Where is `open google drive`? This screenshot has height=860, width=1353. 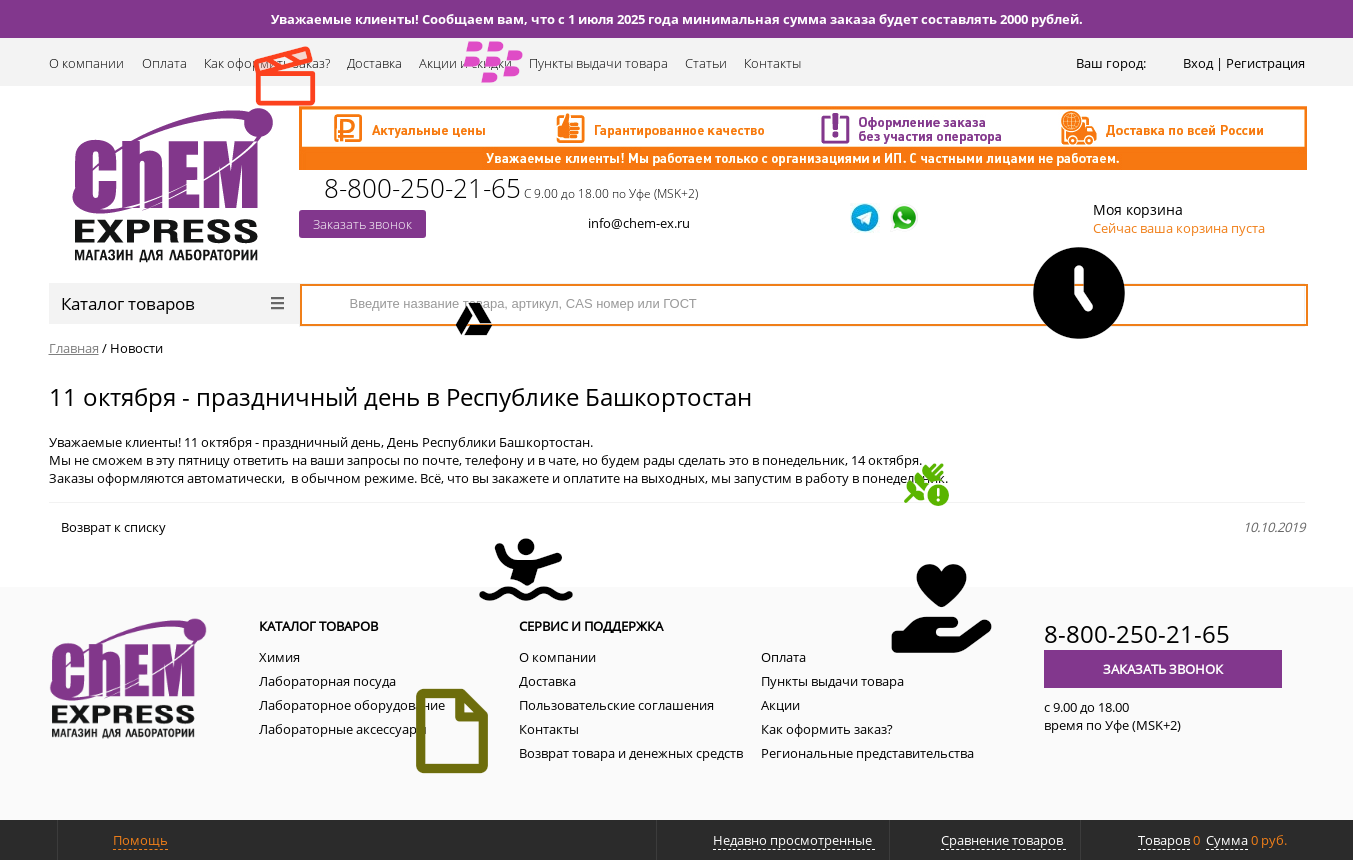 open google drive is located at coordinates (474, 319).